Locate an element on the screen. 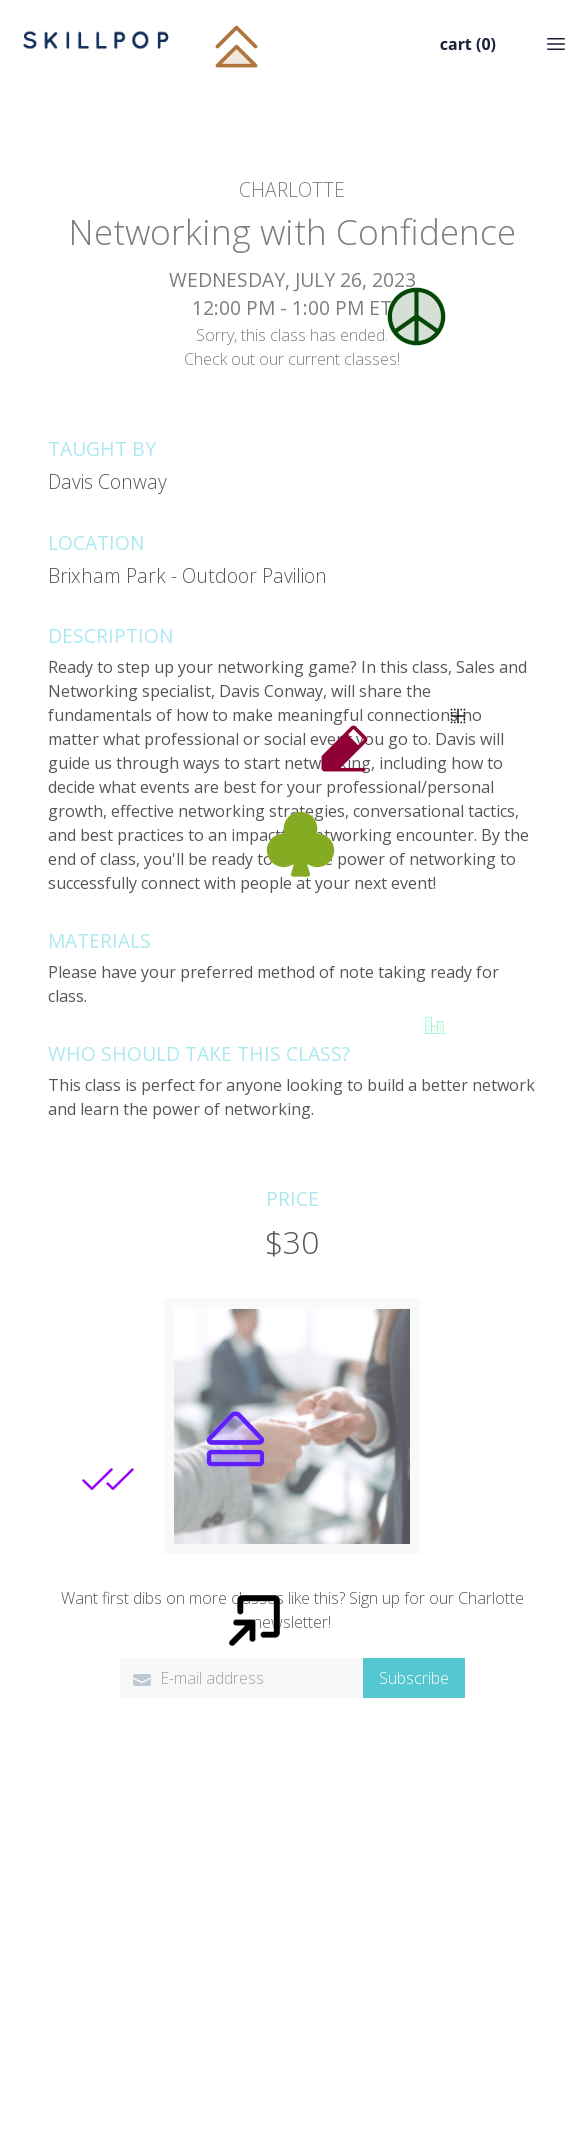 The image size is (584, 2138). open in new window is located at coordinates (254, 1620).